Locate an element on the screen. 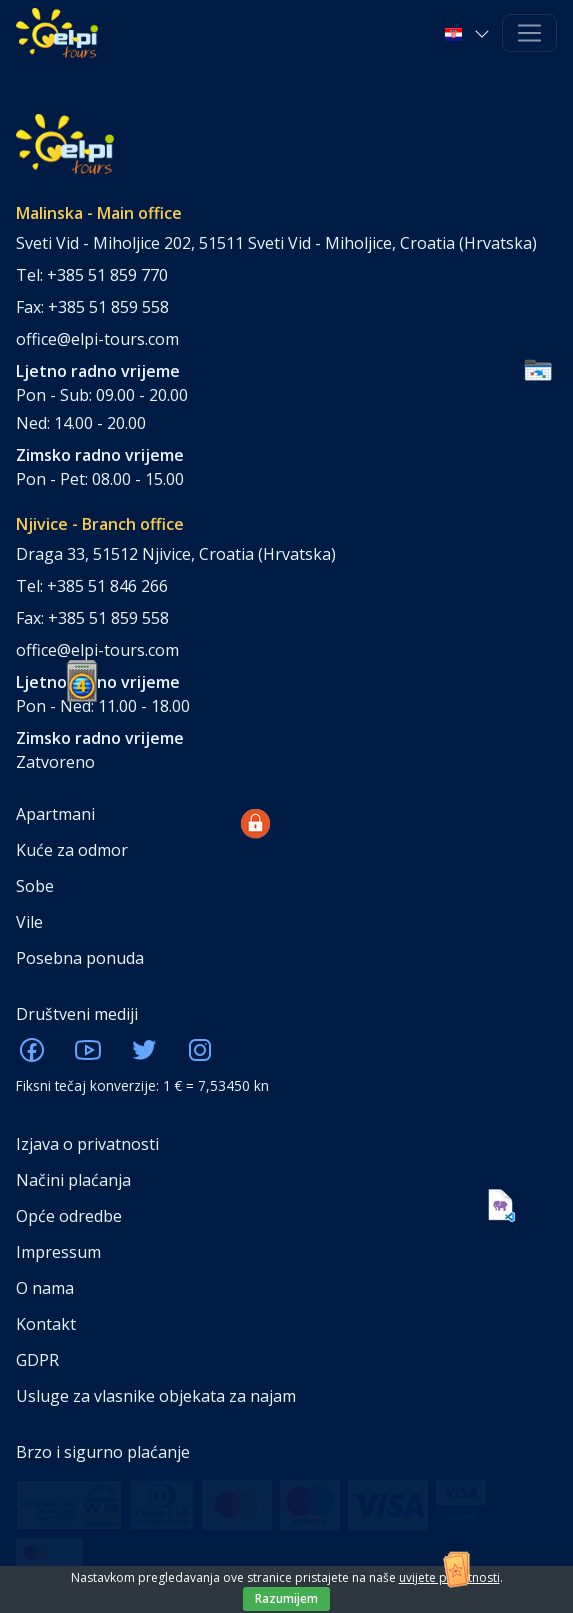  access iMovie theater or shared projects is located at coordinates (458, 1570).